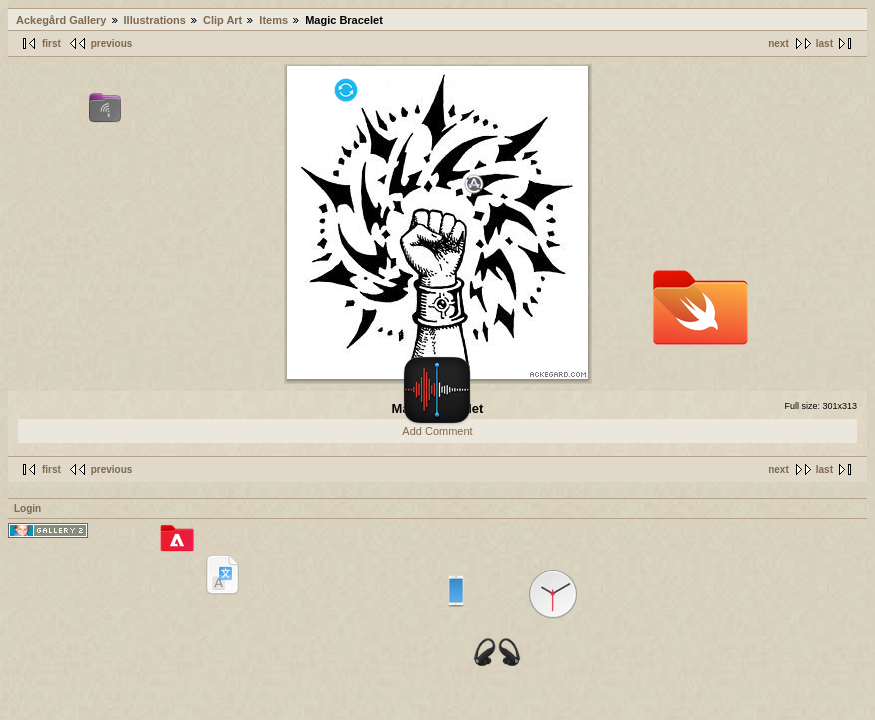 This screenshot has width=875, height=720. What do you see at coordinates (497, 654) in the screenshot?
I see `connect beats wireless earbuds via bluetooth` at bounding box center [497, 654].